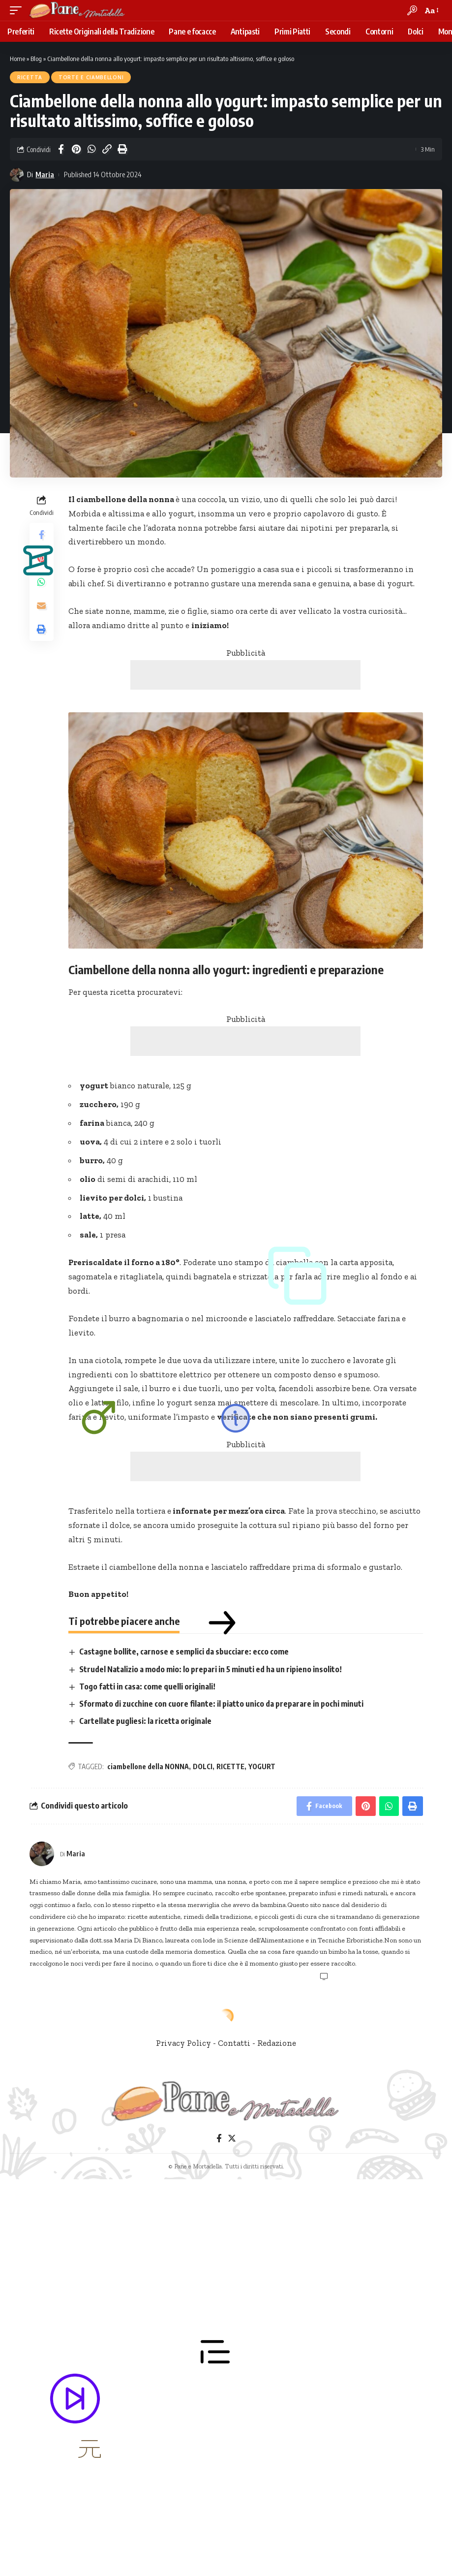  I want to click on view display settings, so click(324, 1976).